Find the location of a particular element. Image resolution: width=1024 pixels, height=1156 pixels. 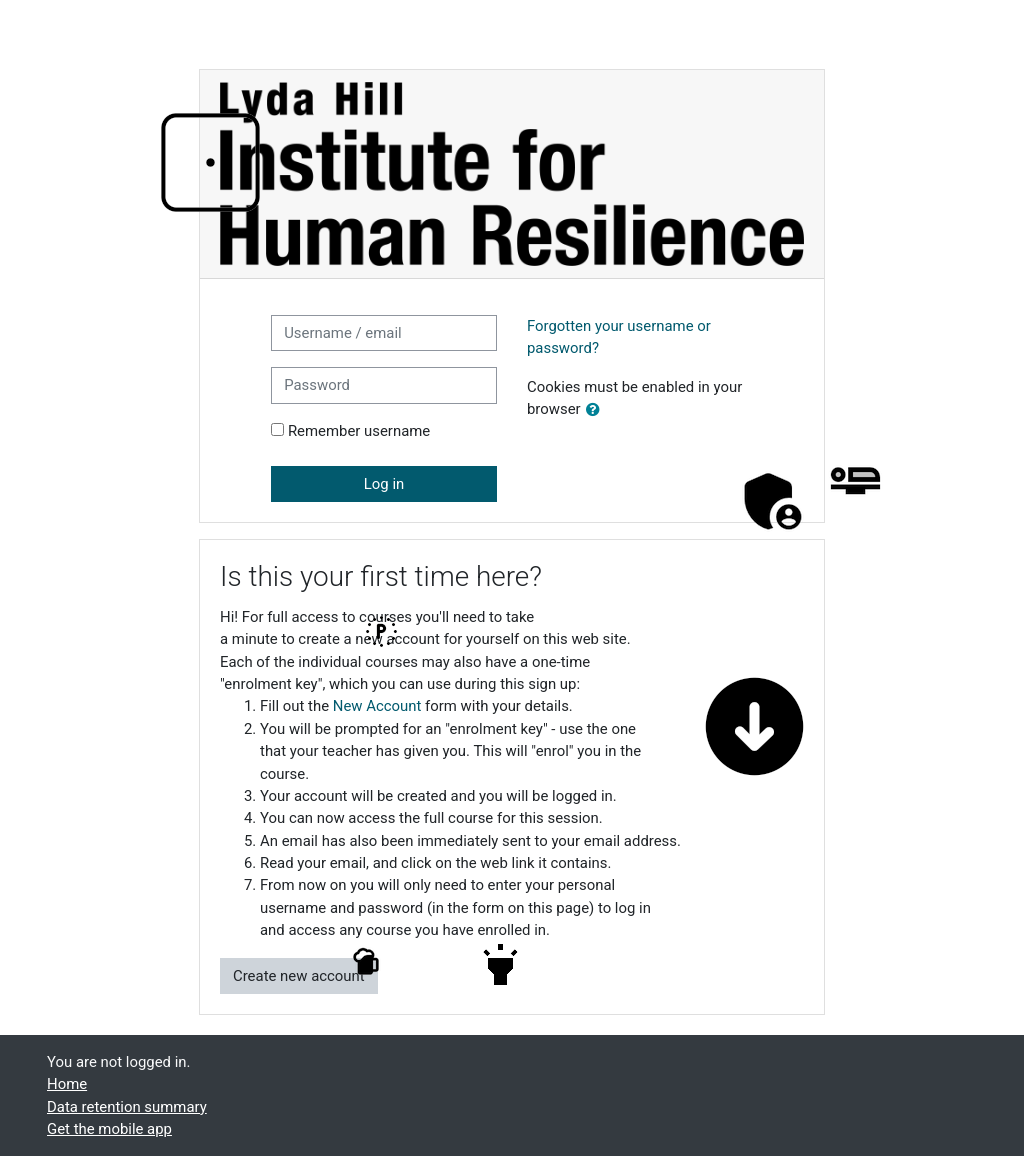

find nearby bars or pubs is located at coordinates (366, 962).